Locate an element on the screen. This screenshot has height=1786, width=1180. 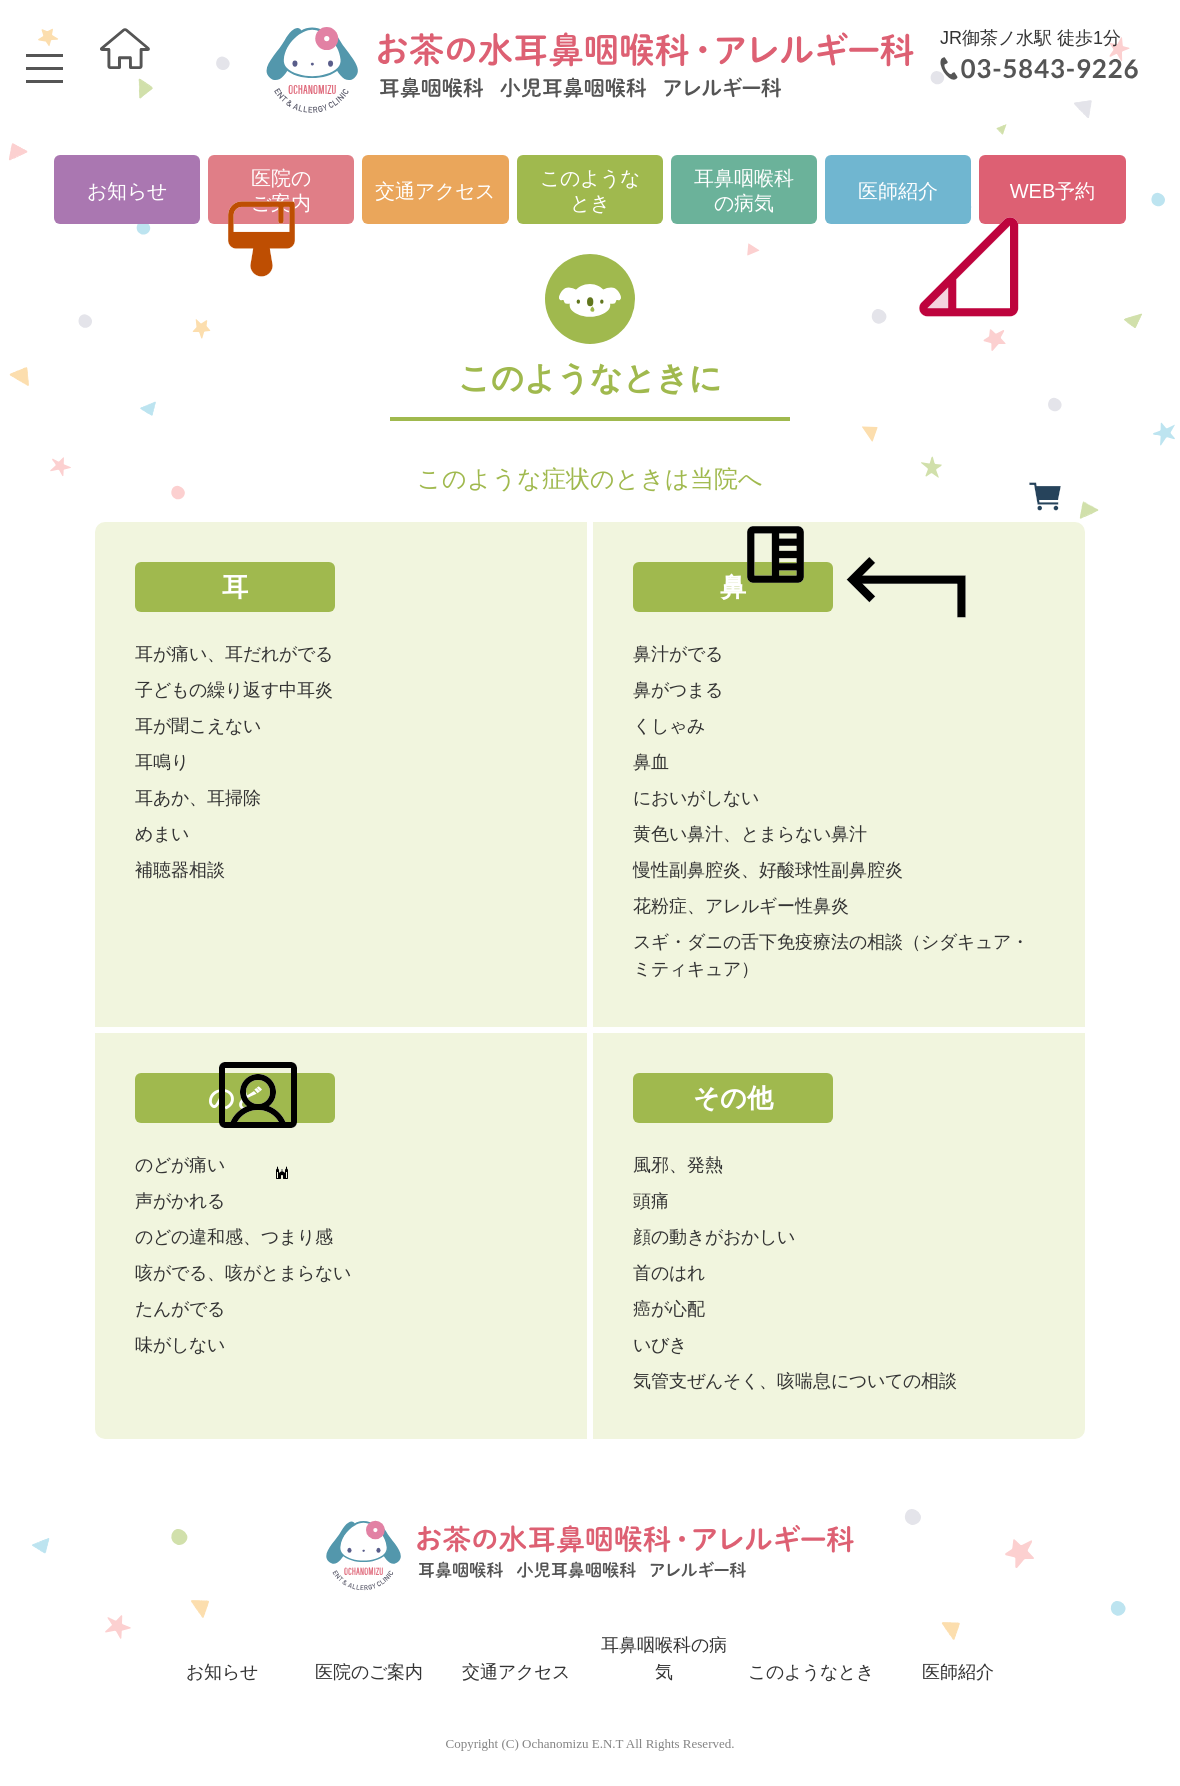
view your shopping cart is located at coordinates (1045, 496).